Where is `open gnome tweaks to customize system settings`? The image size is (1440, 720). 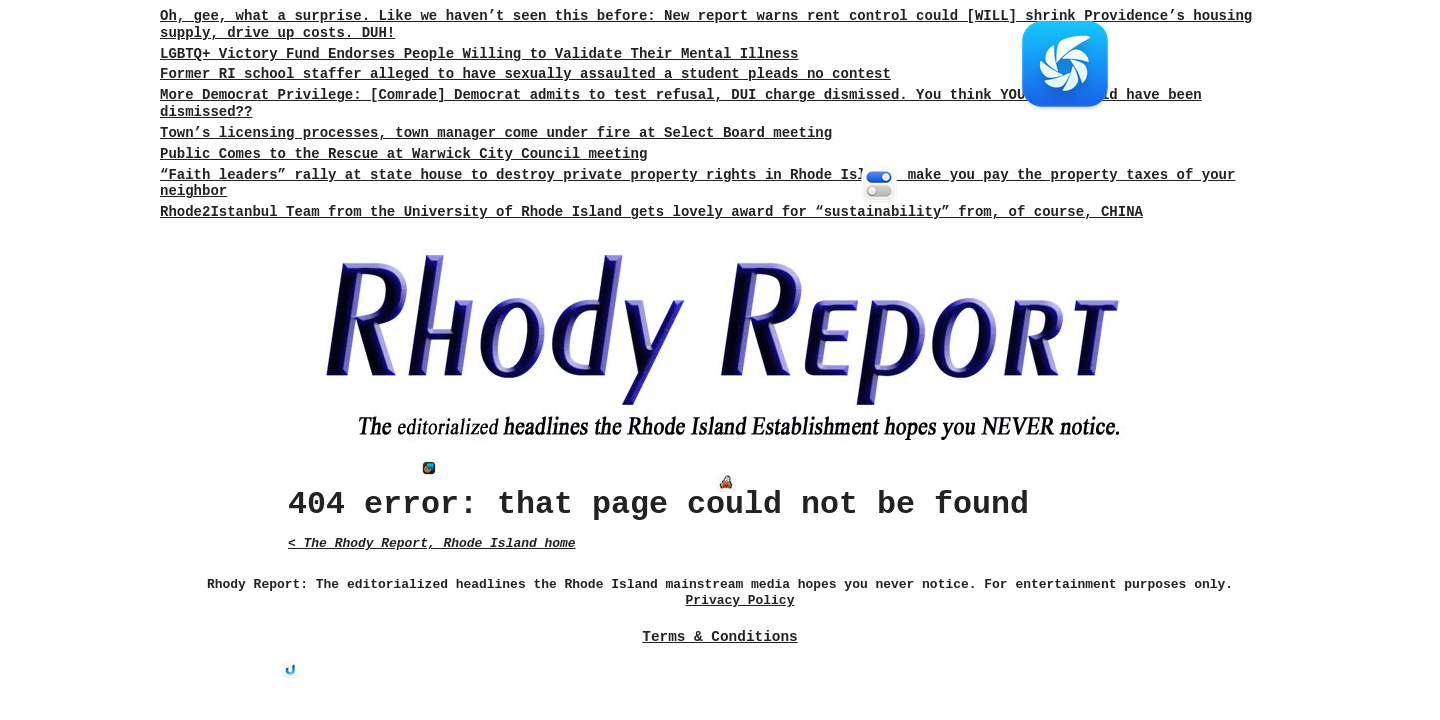 open gnome tweaks to customize system settings is located at coordinates (879, 184).